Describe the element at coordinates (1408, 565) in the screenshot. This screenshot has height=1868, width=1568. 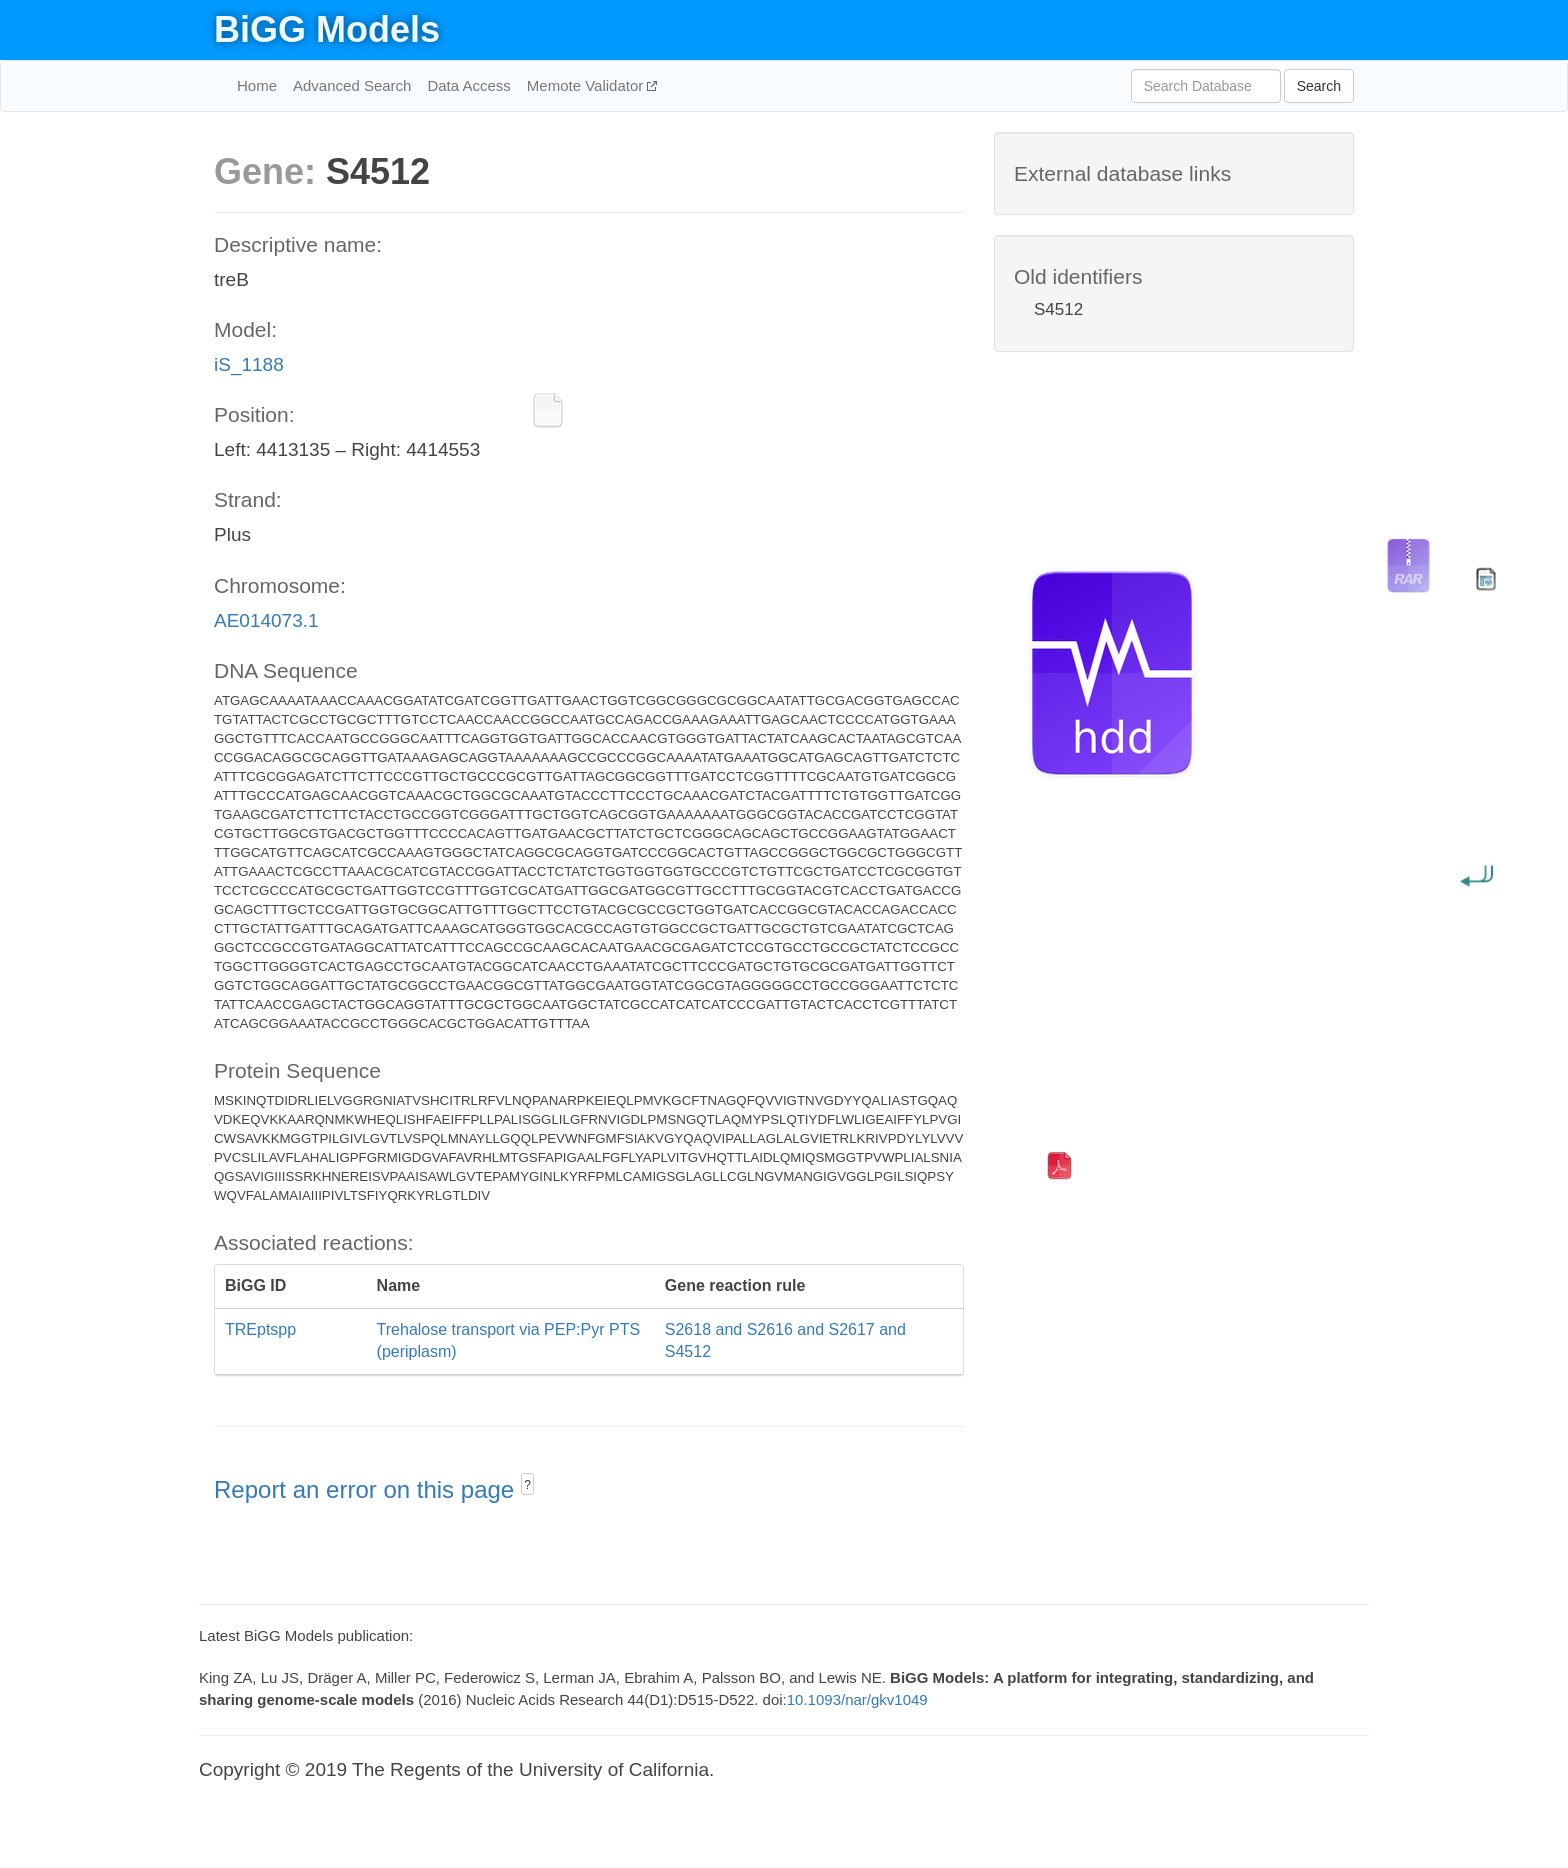
I see `a compressed RAR archive file` at that location.